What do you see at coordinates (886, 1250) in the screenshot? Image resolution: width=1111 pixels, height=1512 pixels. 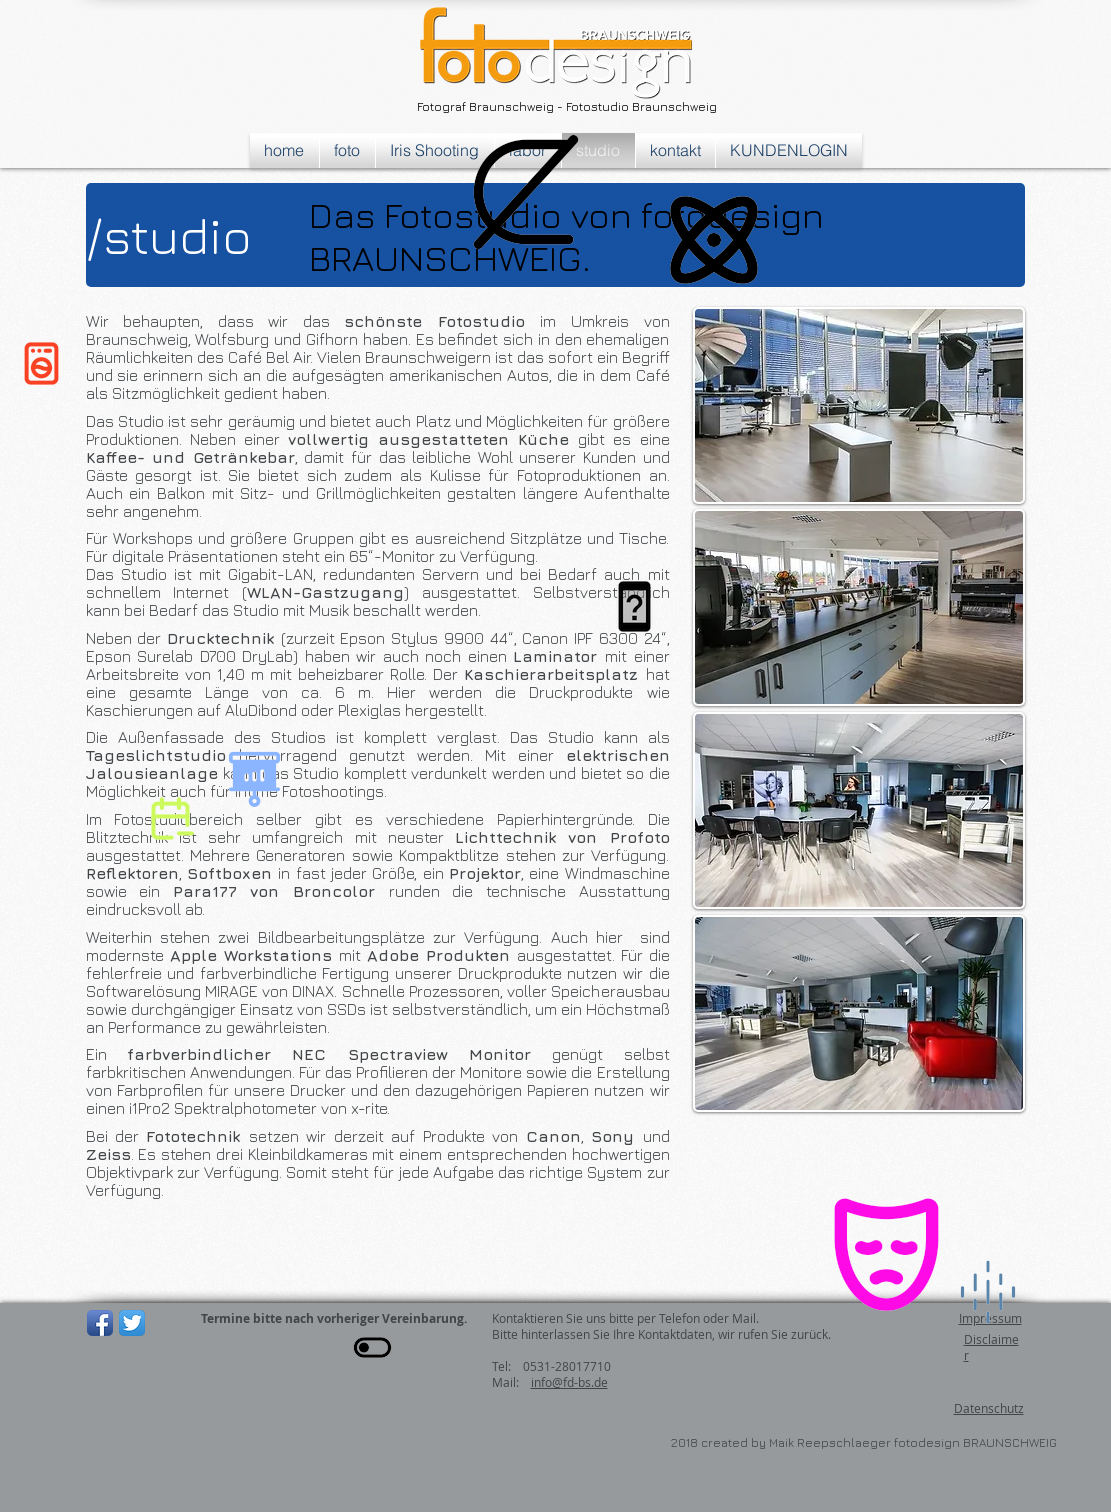 I see `indicates sad or negative emotion` at bounding box center [886, 1250].